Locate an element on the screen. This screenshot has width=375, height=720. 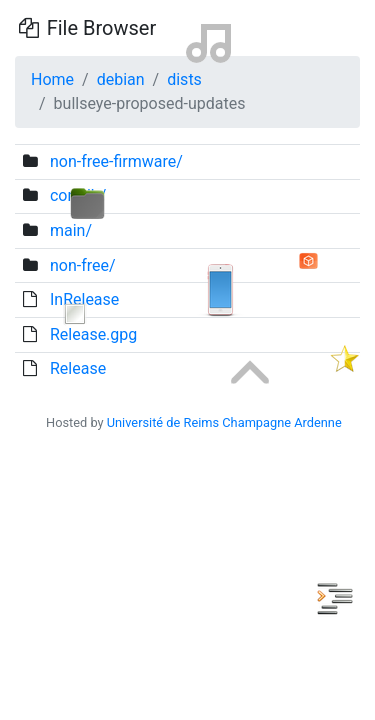
access music library or audio files is located at coordinates (210, 42).